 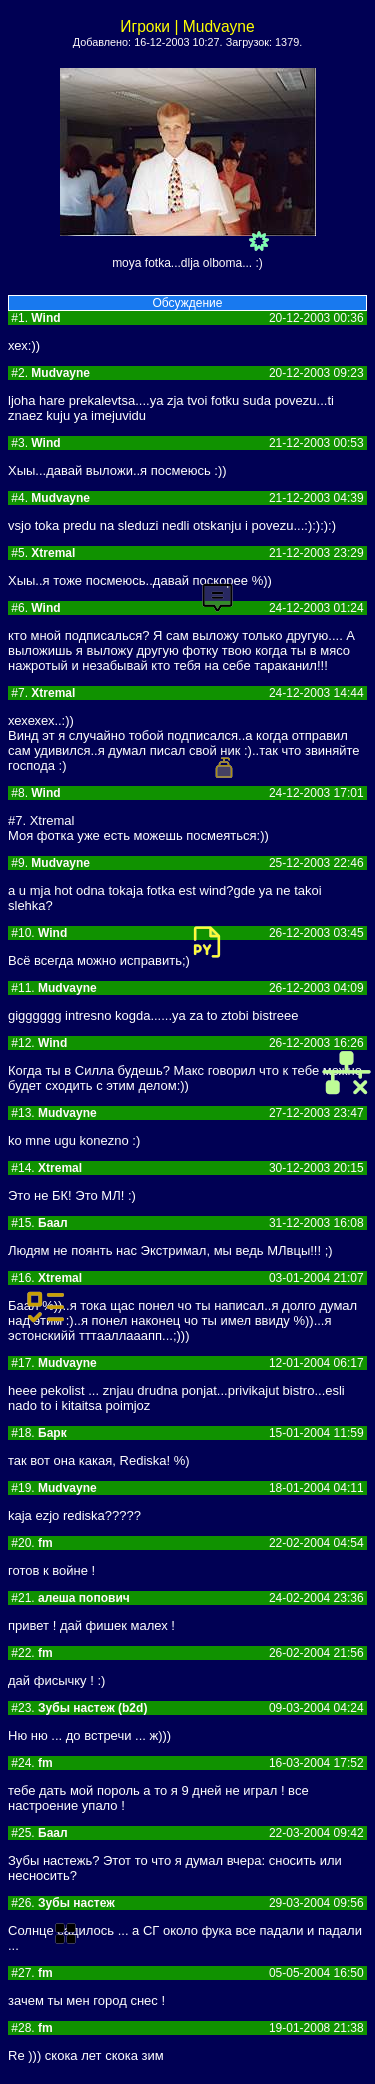 What do you see at coordinates (207, 942) in the screenshot?
I see `open a python file` at bounding box center [207, 942].